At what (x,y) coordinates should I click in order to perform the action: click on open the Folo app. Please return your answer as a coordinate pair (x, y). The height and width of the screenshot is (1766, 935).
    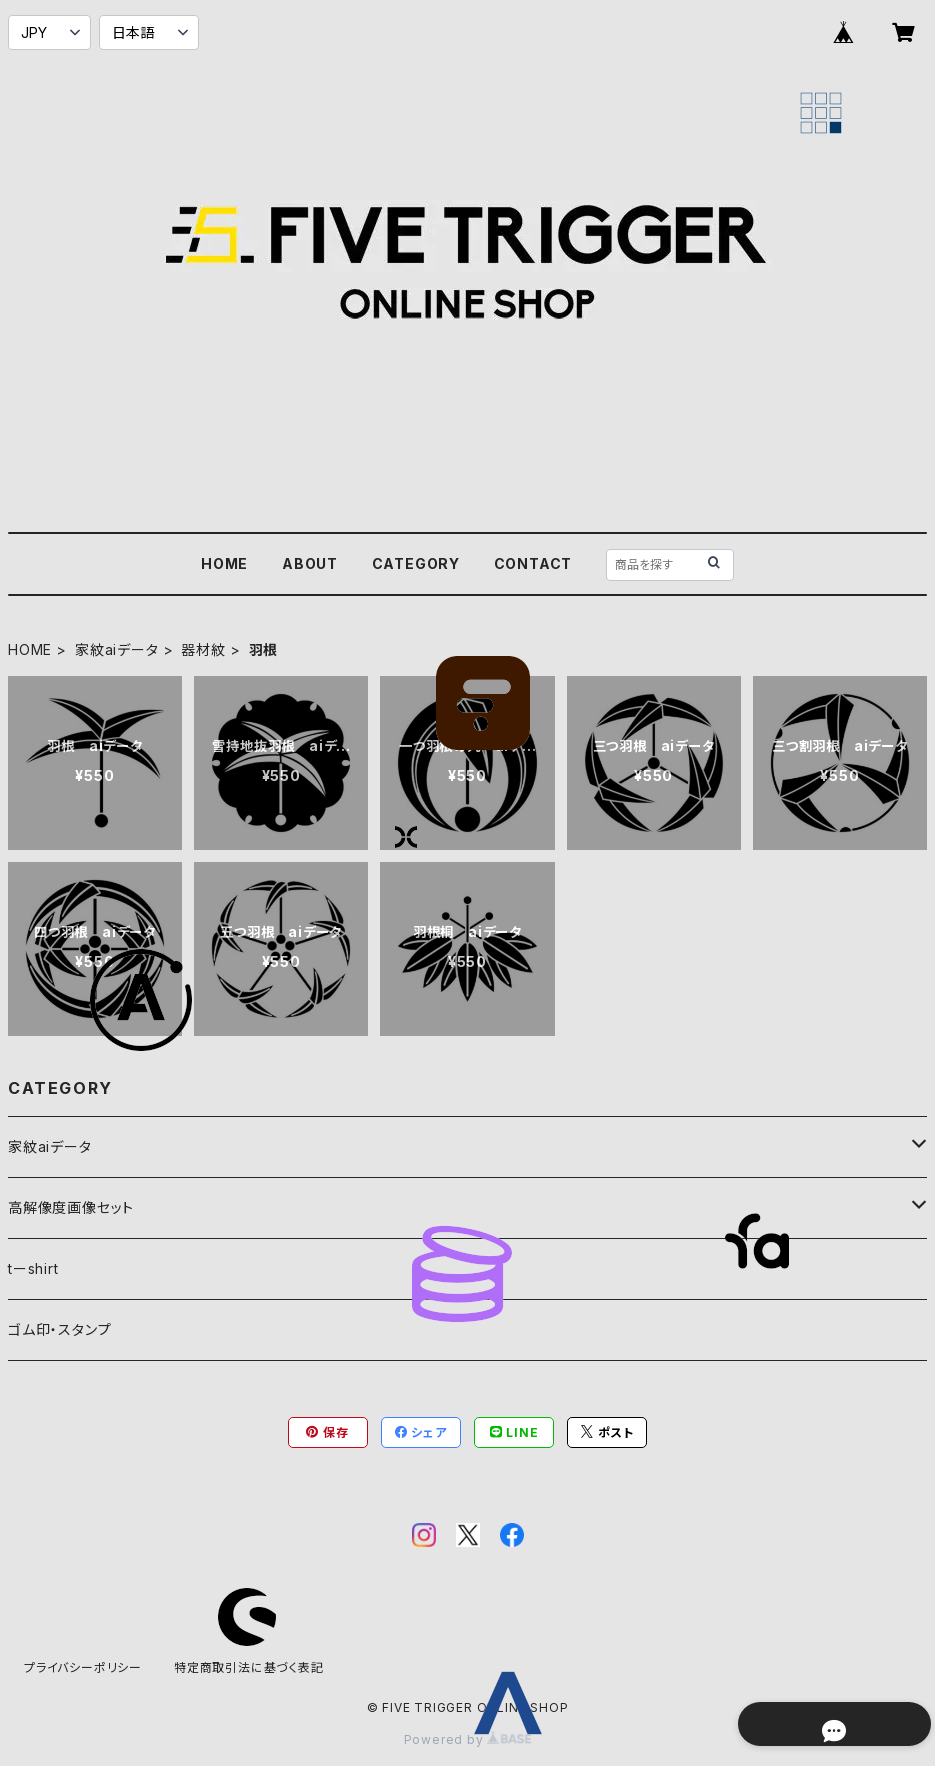
    Looking at the image, I should click on (483, 703).